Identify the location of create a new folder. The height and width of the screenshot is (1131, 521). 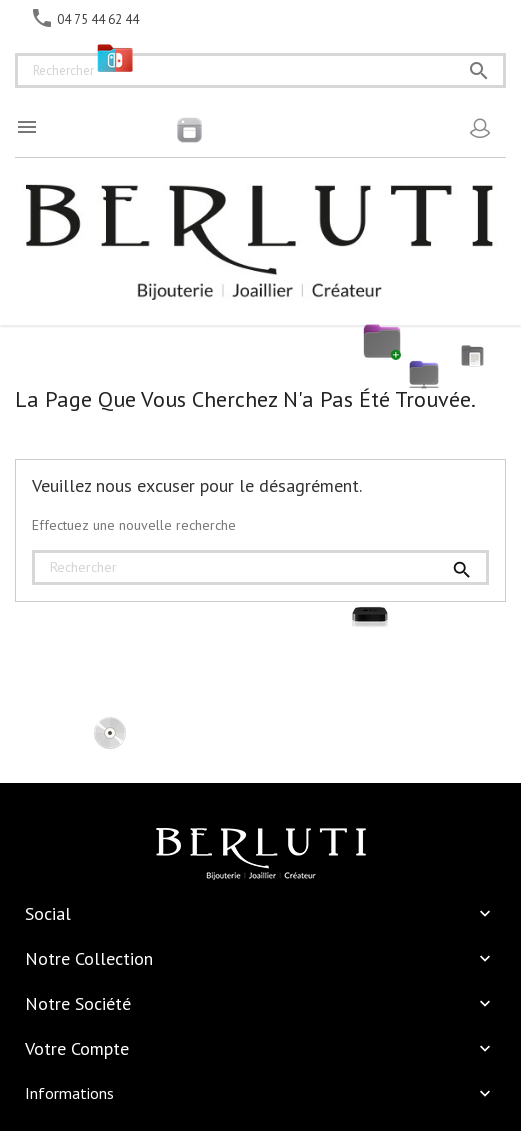
(382, 341).